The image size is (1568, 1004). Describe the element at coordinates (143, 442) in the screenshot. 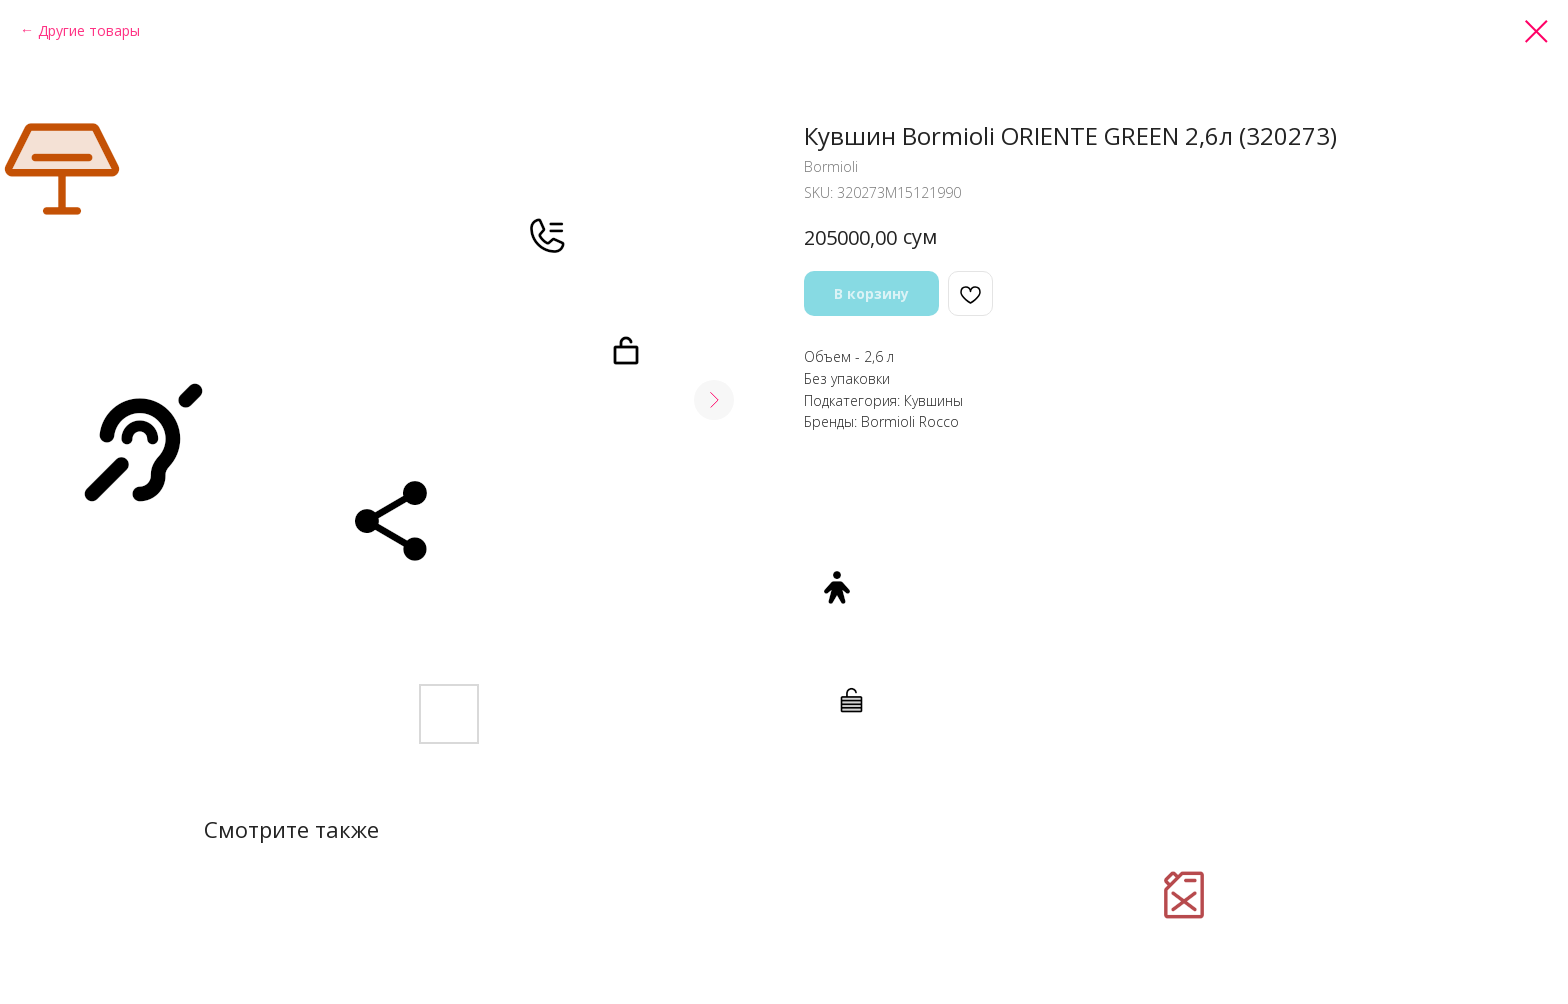

I see `indicates hearing impairment or deaf accessibility` at that location.